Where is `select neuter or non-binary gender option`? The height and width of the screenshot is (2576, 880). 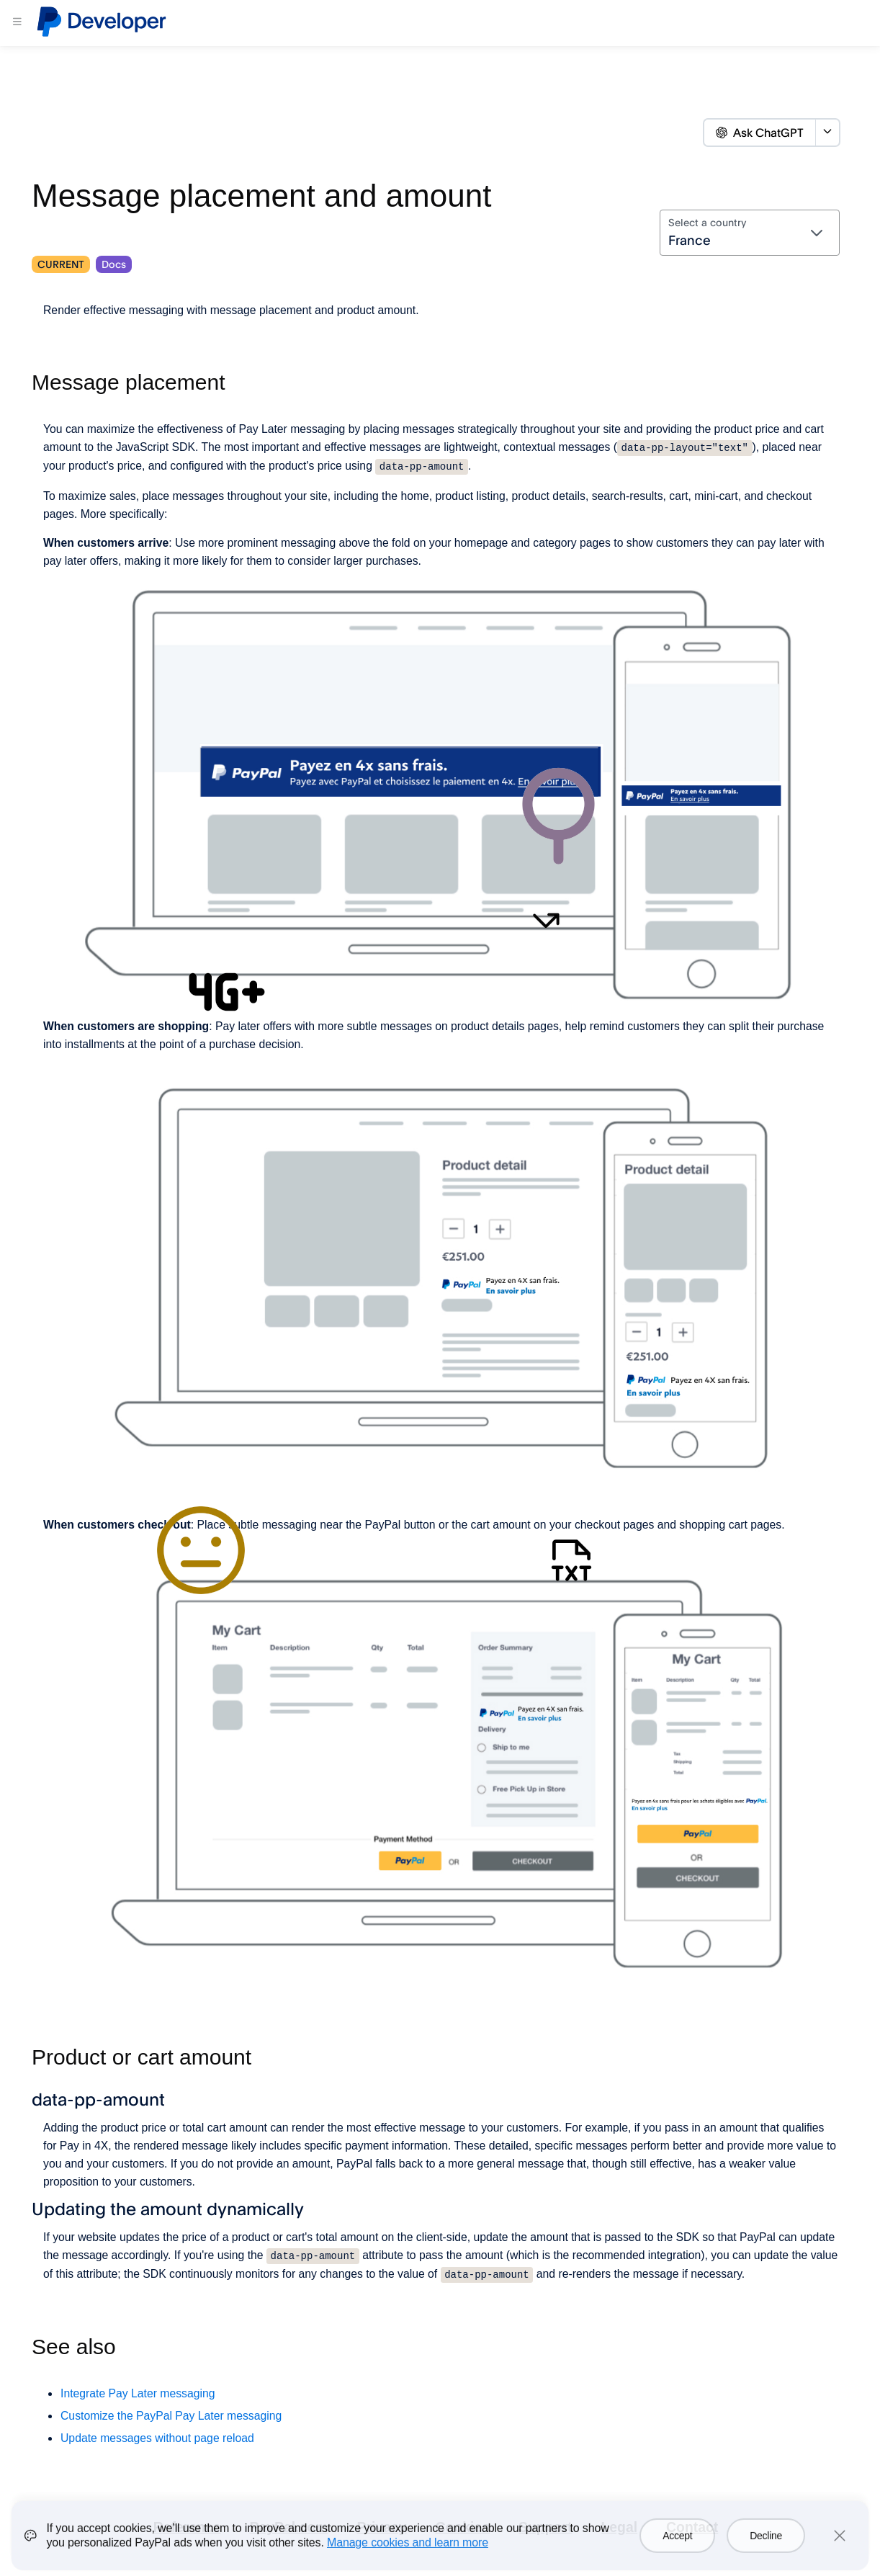
select neuter or non-binary gender option is located at coordinates (558, 814).